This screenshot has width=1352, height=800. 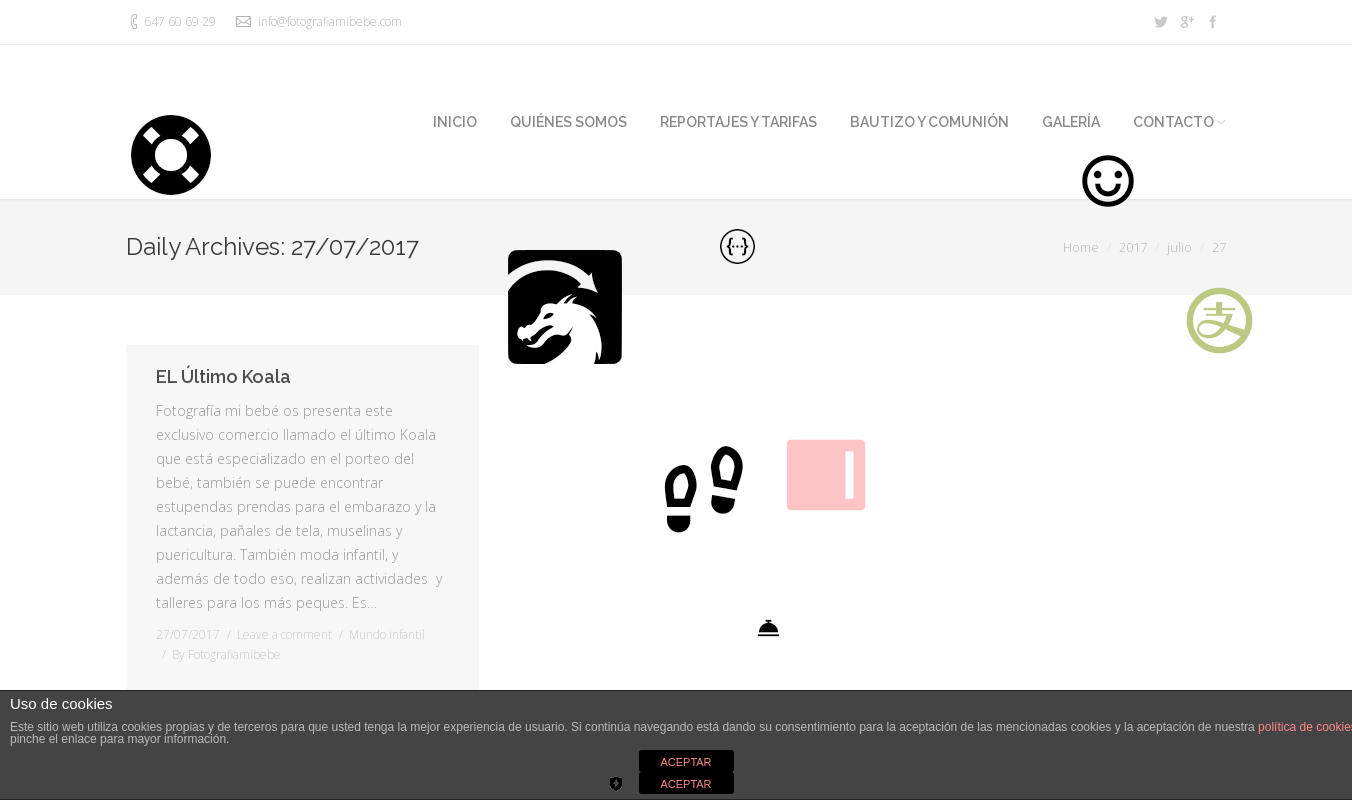 I want to click on Swagger API documentation tool logo, so click(x=737, y=246).